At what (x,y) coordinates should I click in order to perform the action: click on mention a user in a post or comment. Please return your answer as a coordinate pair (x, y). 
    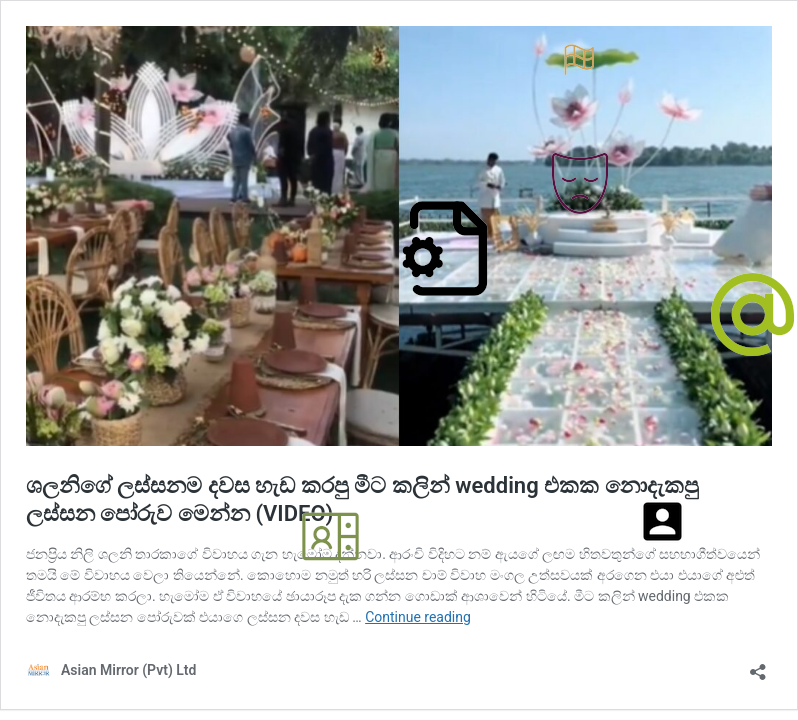
    Looking at the image, I should click on (752, 314).